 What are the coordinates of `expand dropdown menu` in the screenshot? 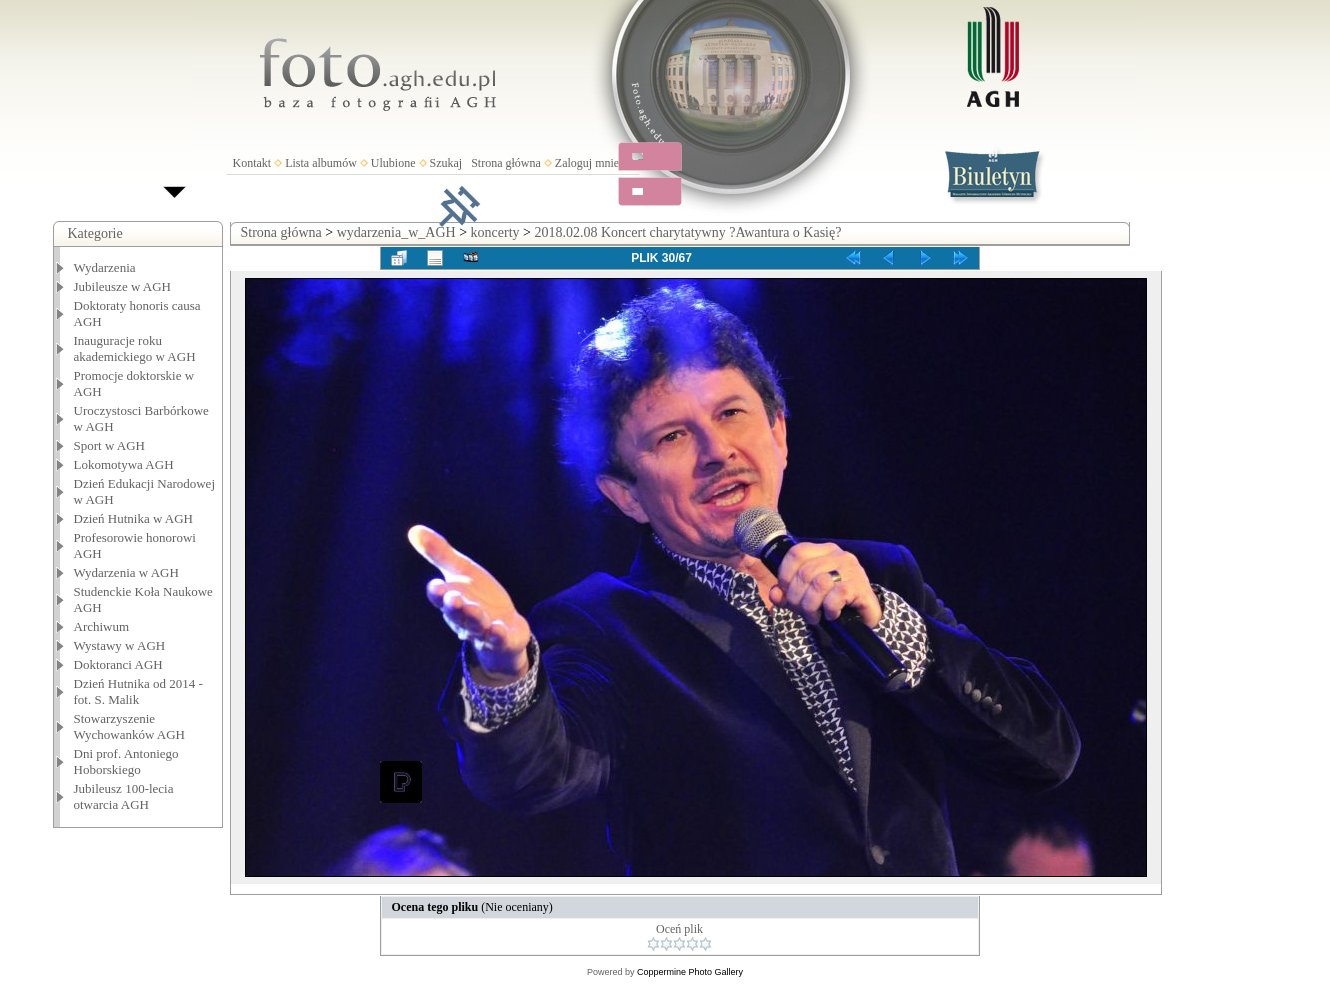 It's located at (174, 190).